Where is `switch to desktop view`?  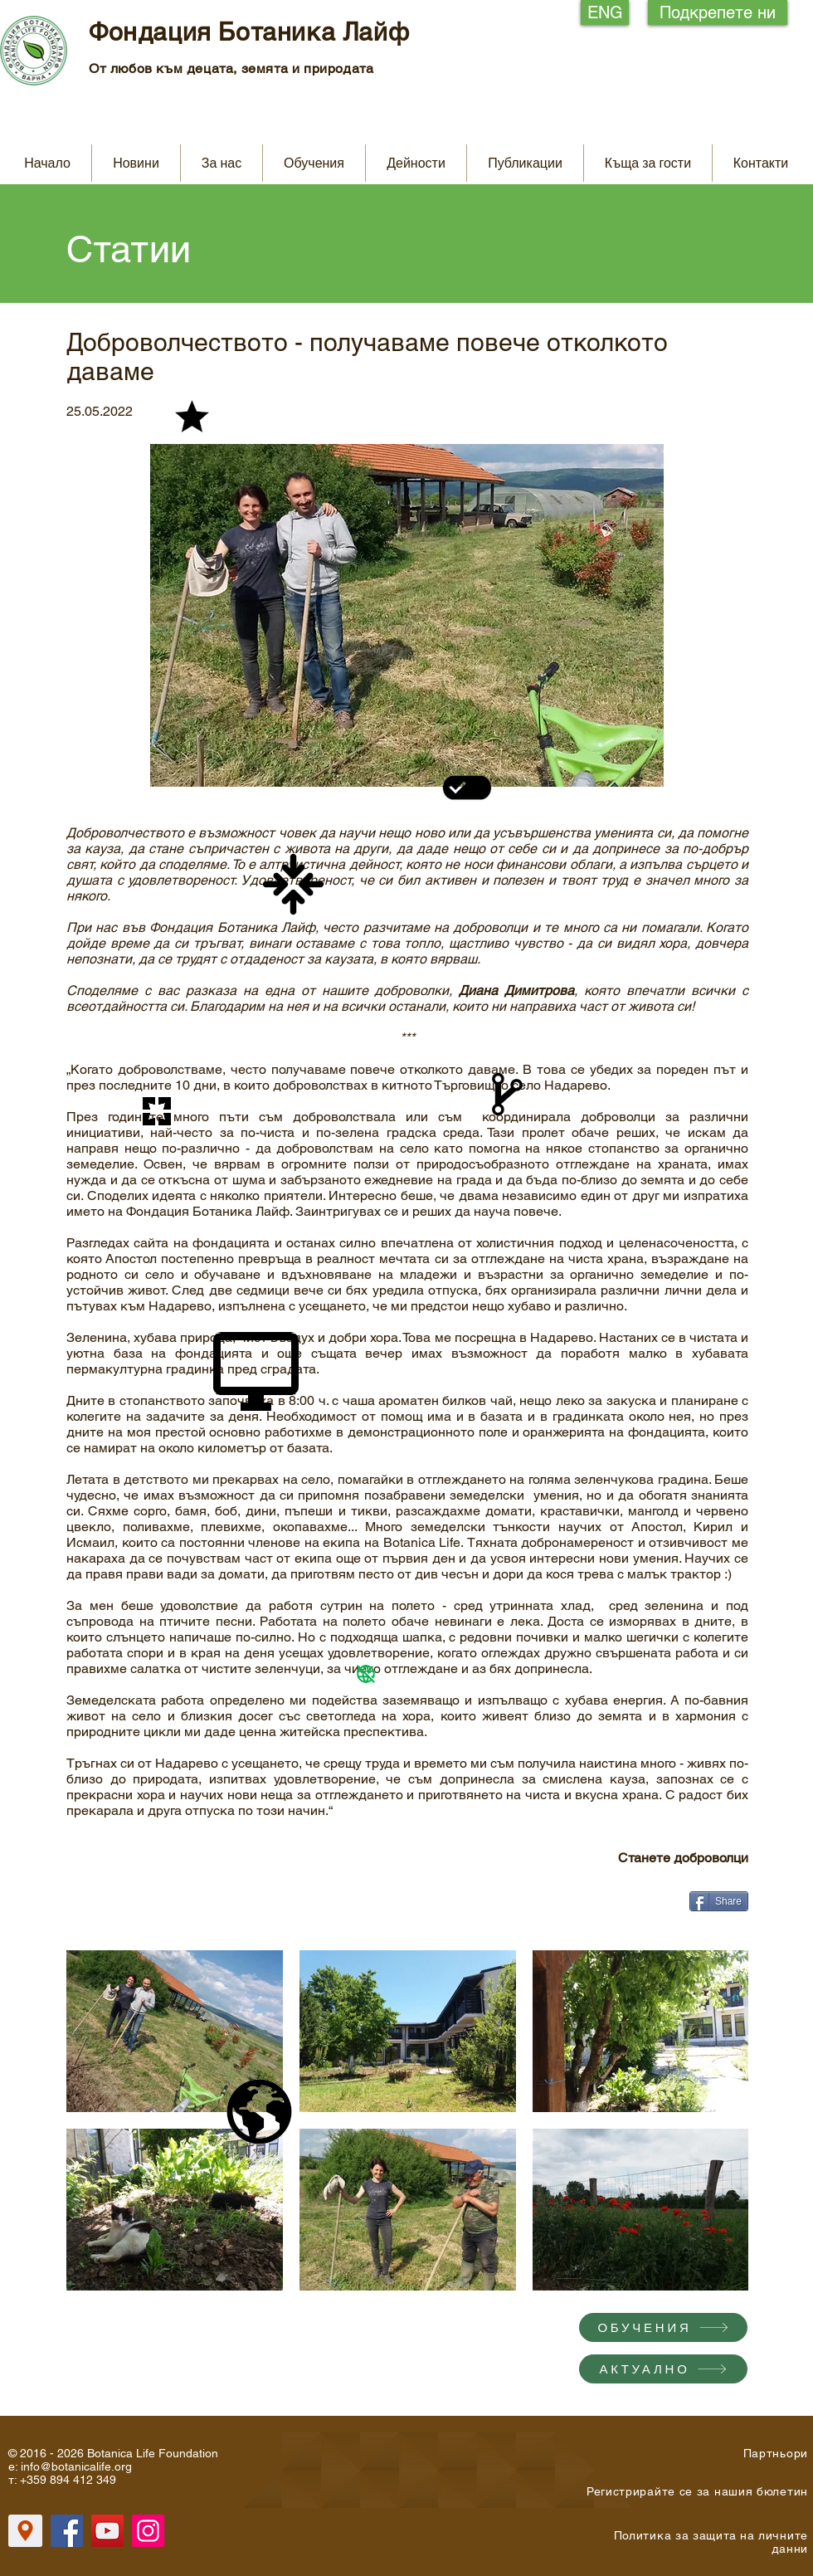
switch to desktop view is located at coordinates (256, 1371).